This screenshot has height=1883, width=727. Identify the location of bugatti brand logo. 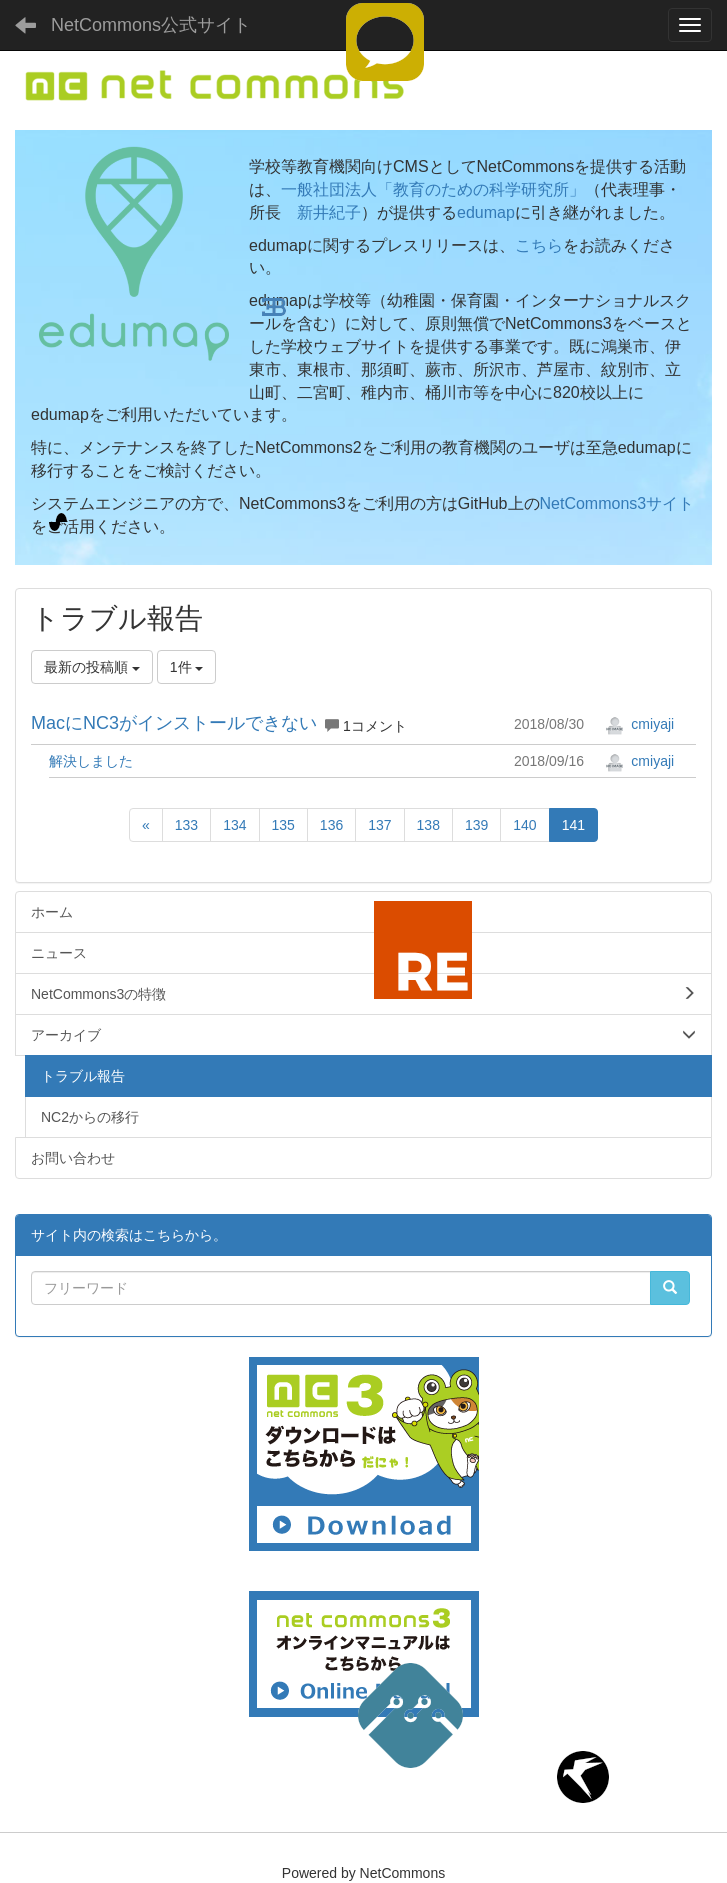
(274, 307).